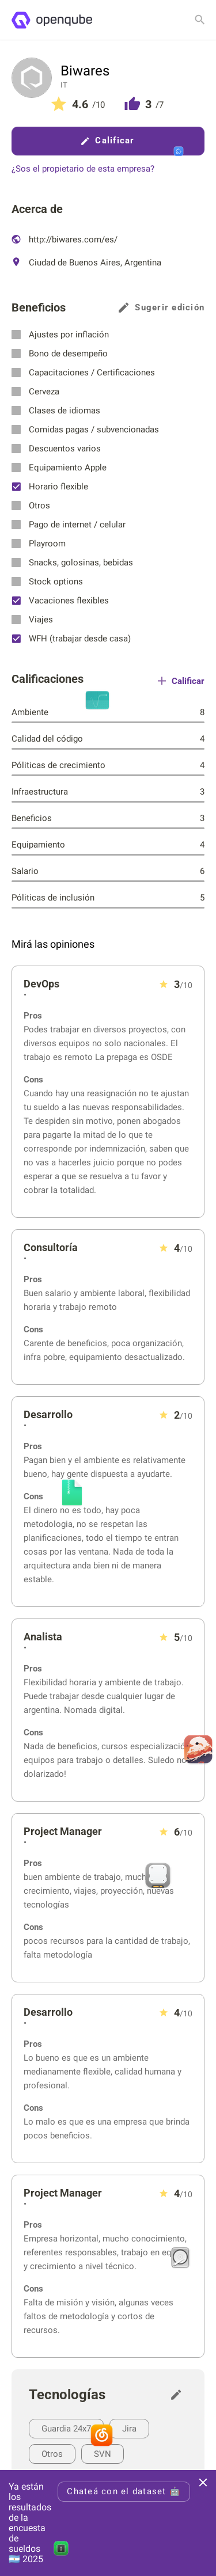 The width and height of the screenshot is (216, 2576). I want to click on manage plugin or extension settings, so click(179, 151).